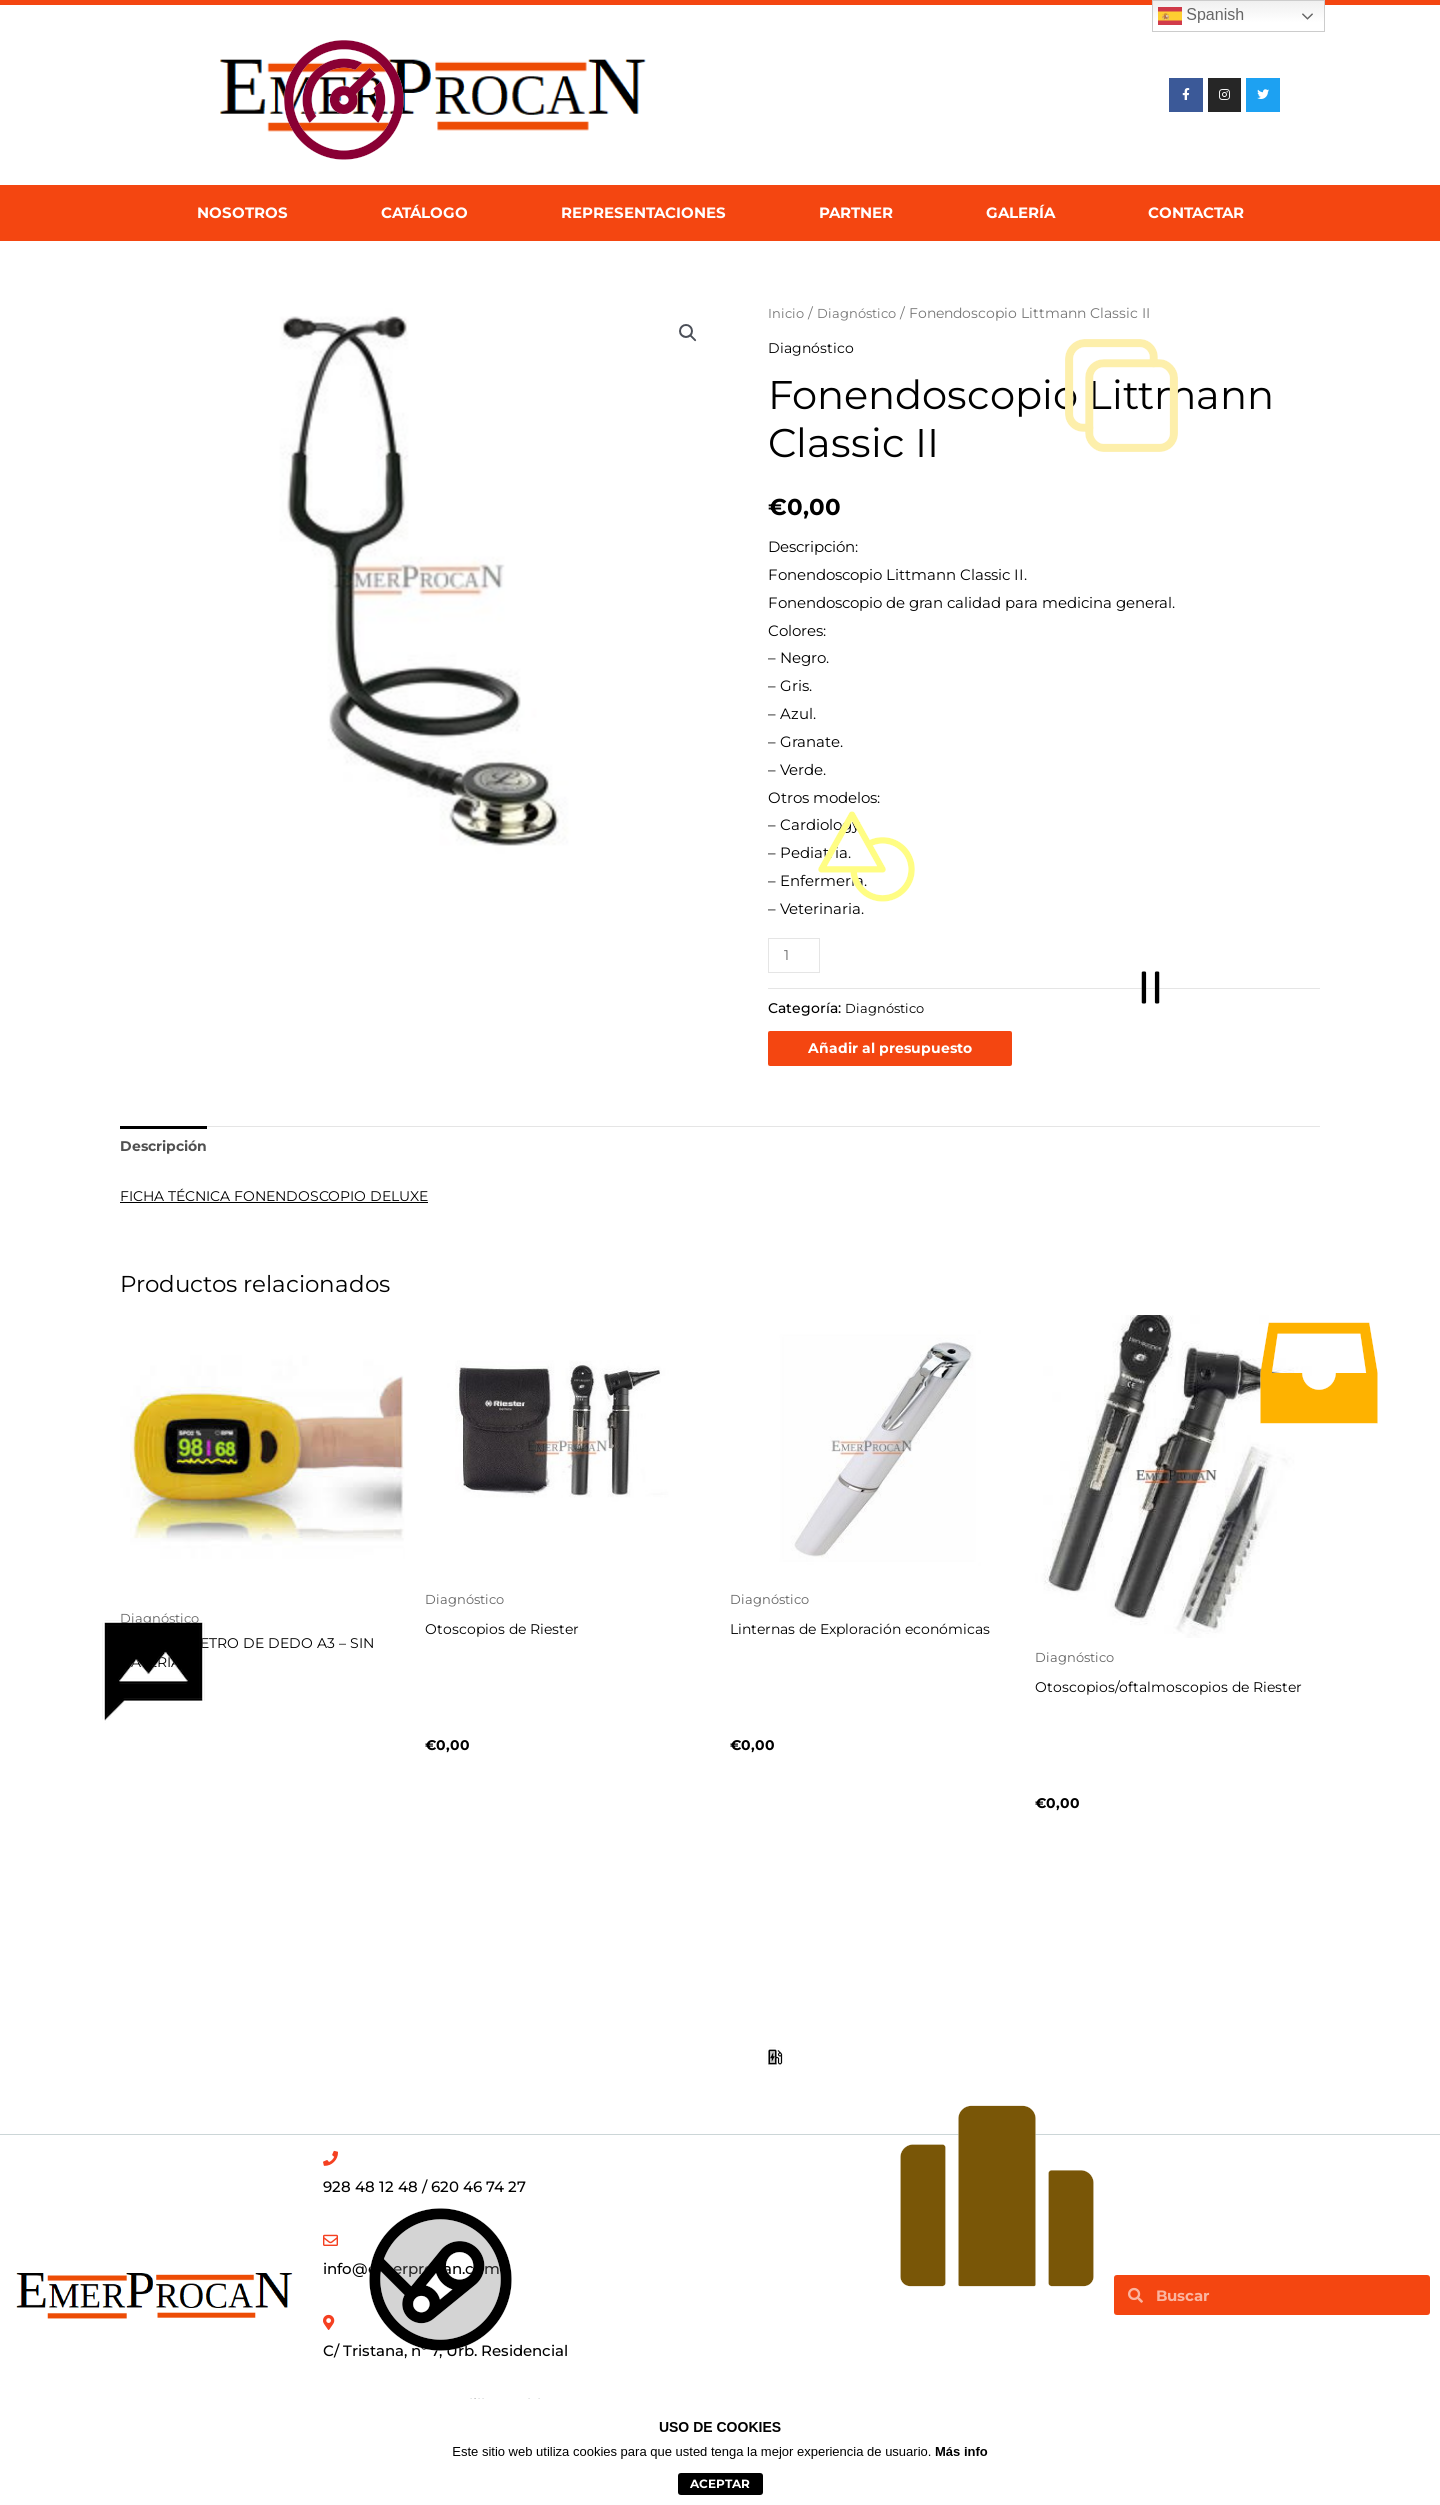  I want to click on view leaderboard or rankings, so click(997, 2196).